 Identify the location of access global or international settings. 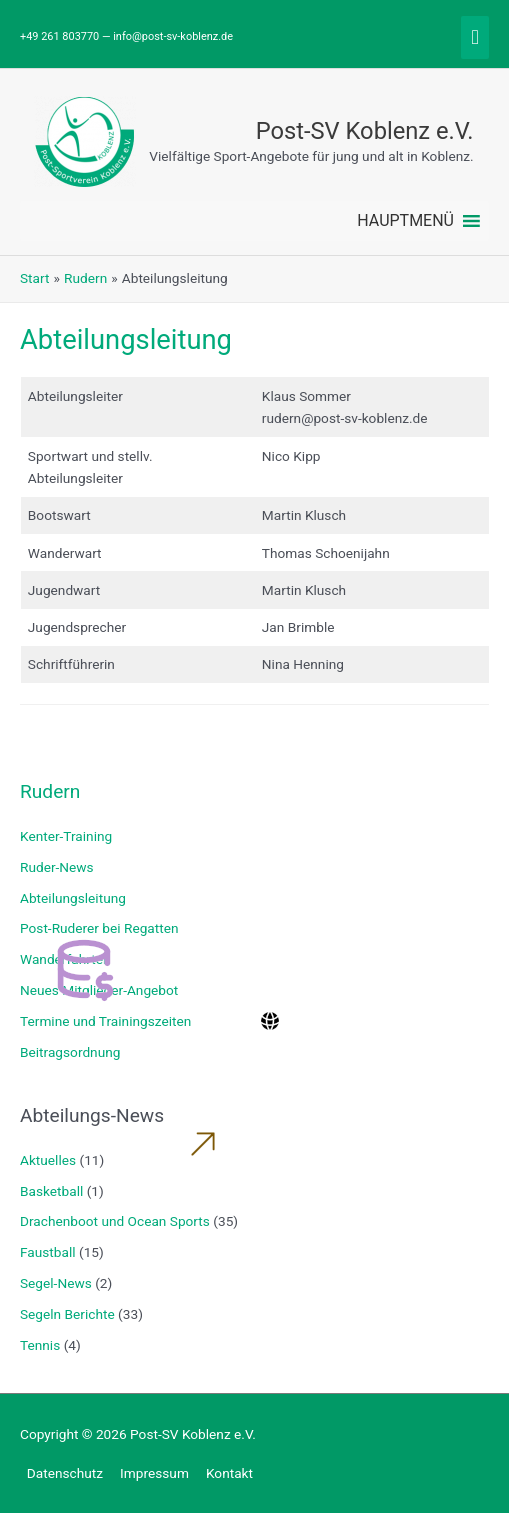
(270, 1021).